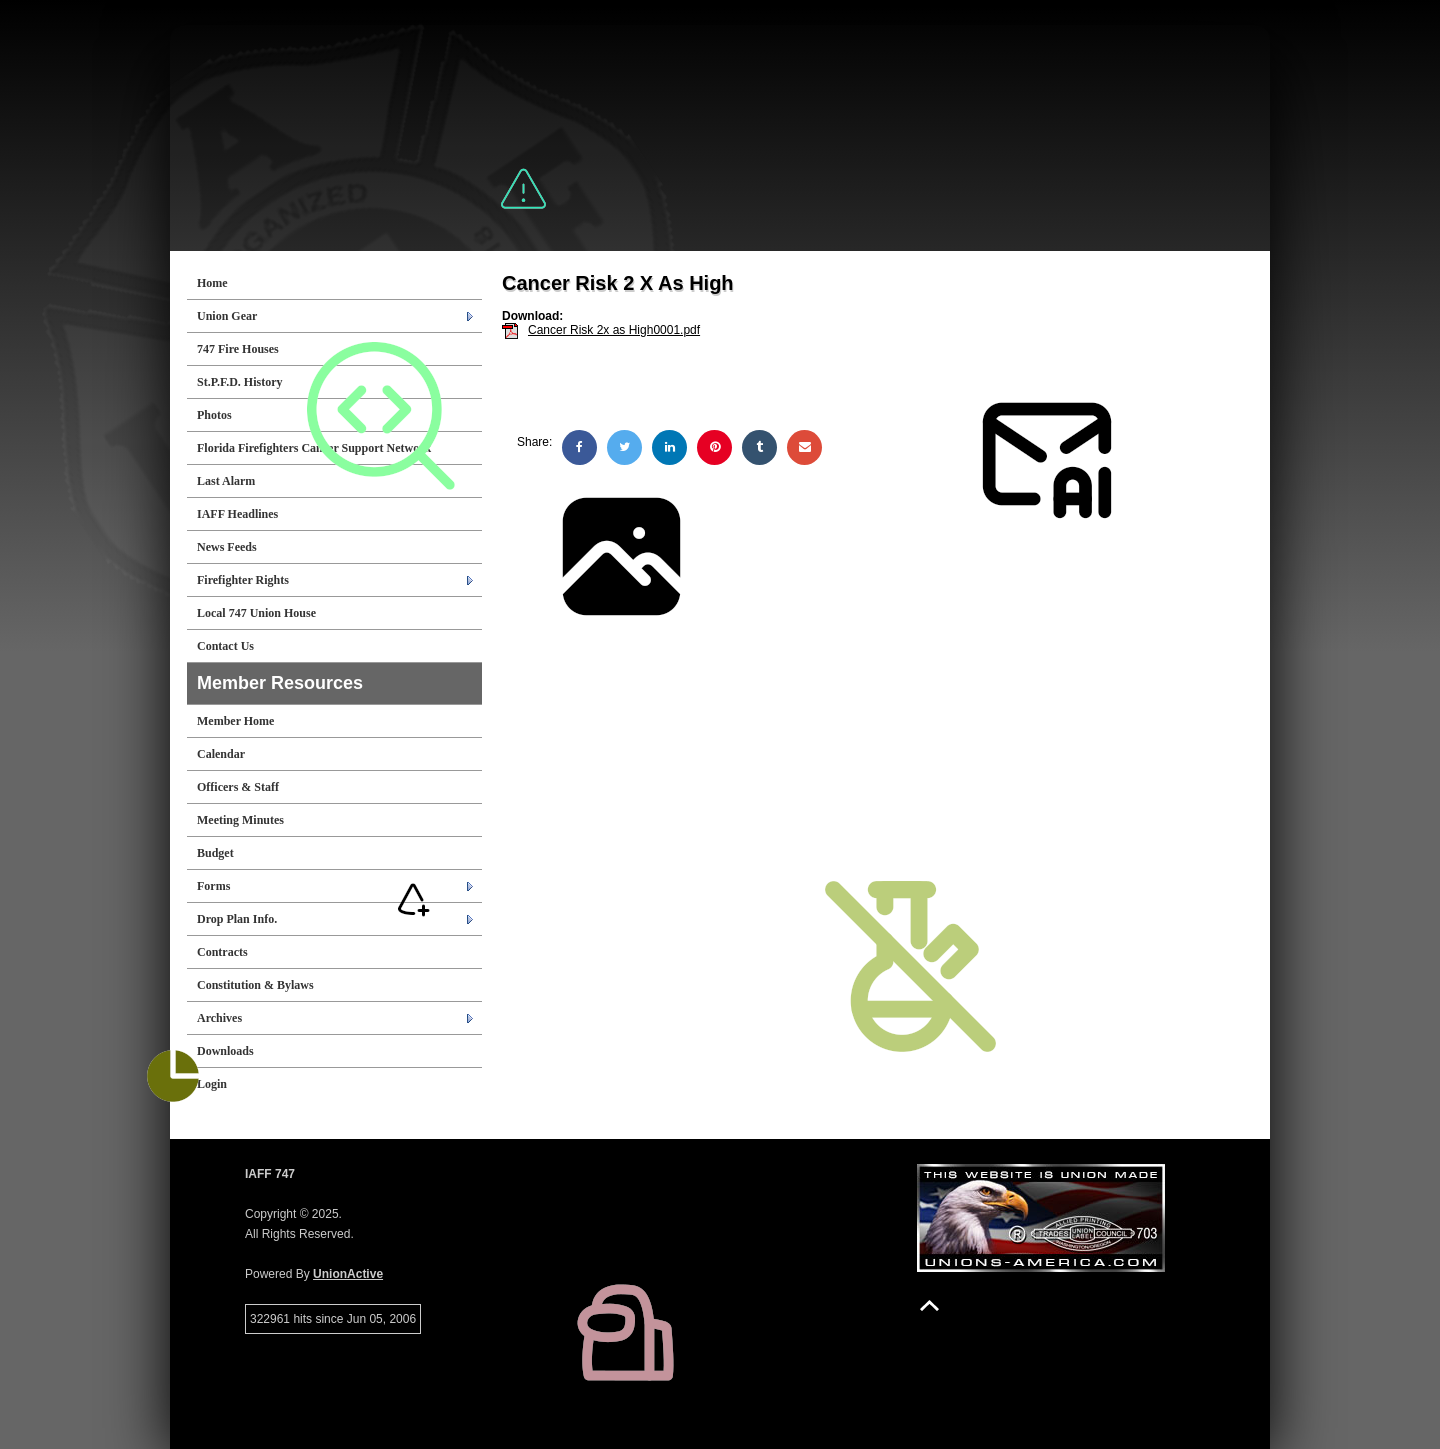 The image size is (1440, 1449). What do you see at coordinates (173, 1076) in the screenshot?
I see `view pie chart analytics` at bounding box center [173, 1076].